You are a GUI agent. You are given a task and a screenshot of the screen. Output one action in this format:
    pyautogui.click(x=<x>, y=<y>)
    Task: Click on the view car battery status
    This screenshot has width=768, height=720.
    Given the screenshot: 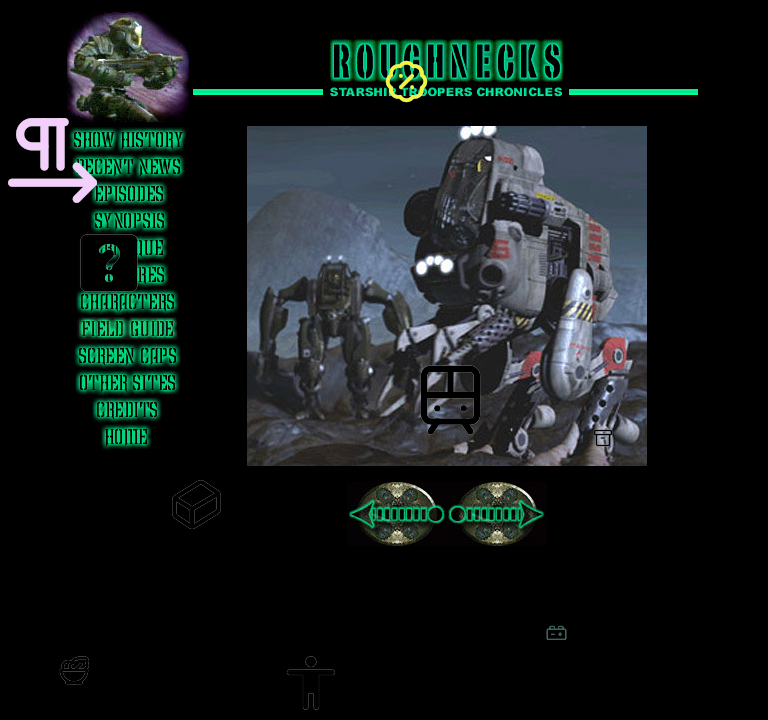 What is the action you would take?
    pyautogui.click(x=556, y=633)
    